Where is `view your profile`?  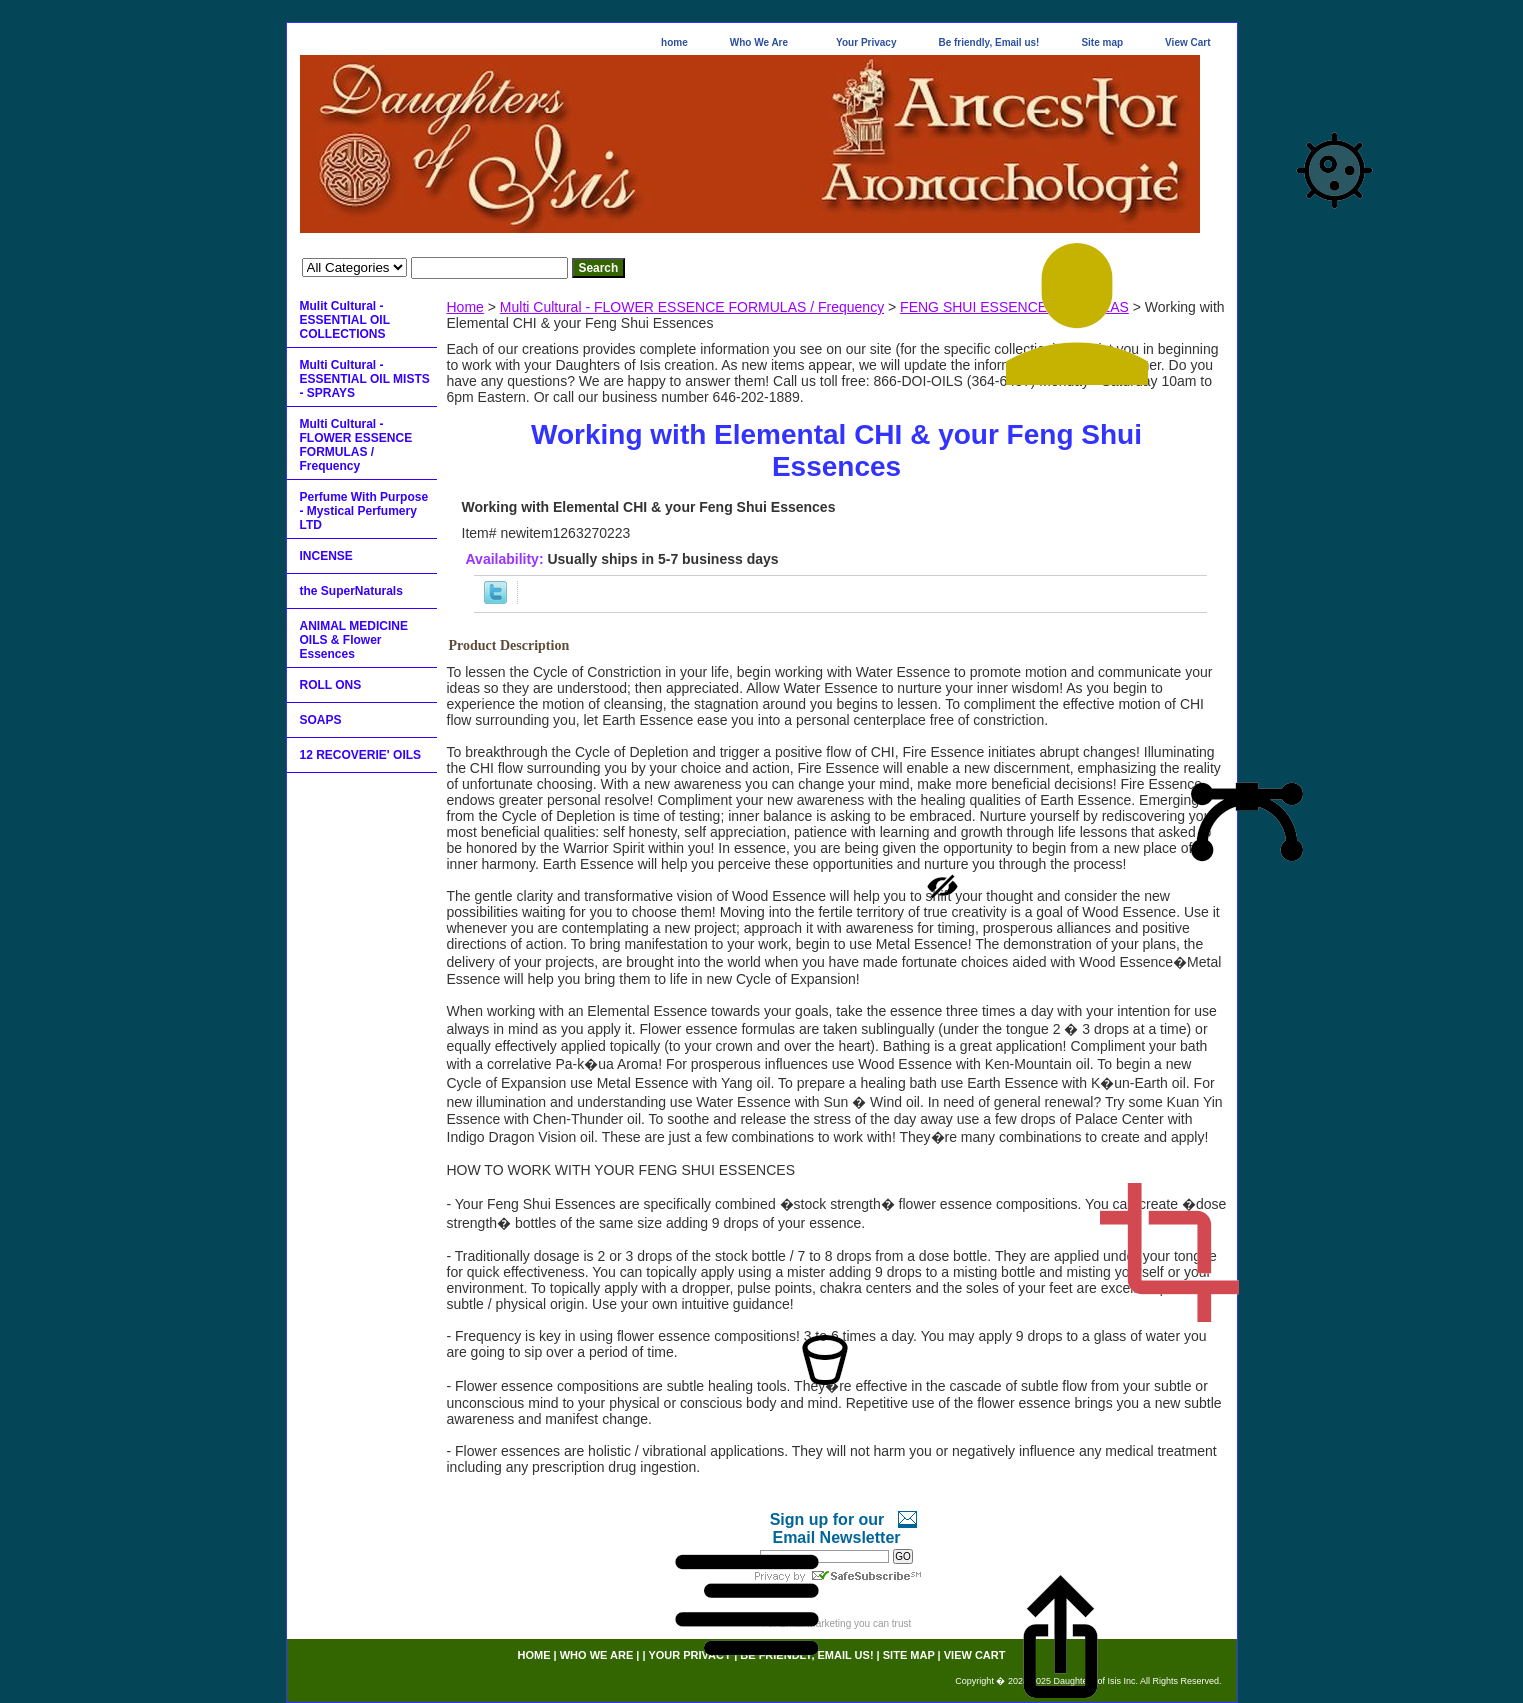
view your profile is located at coordinates (1077, 314).